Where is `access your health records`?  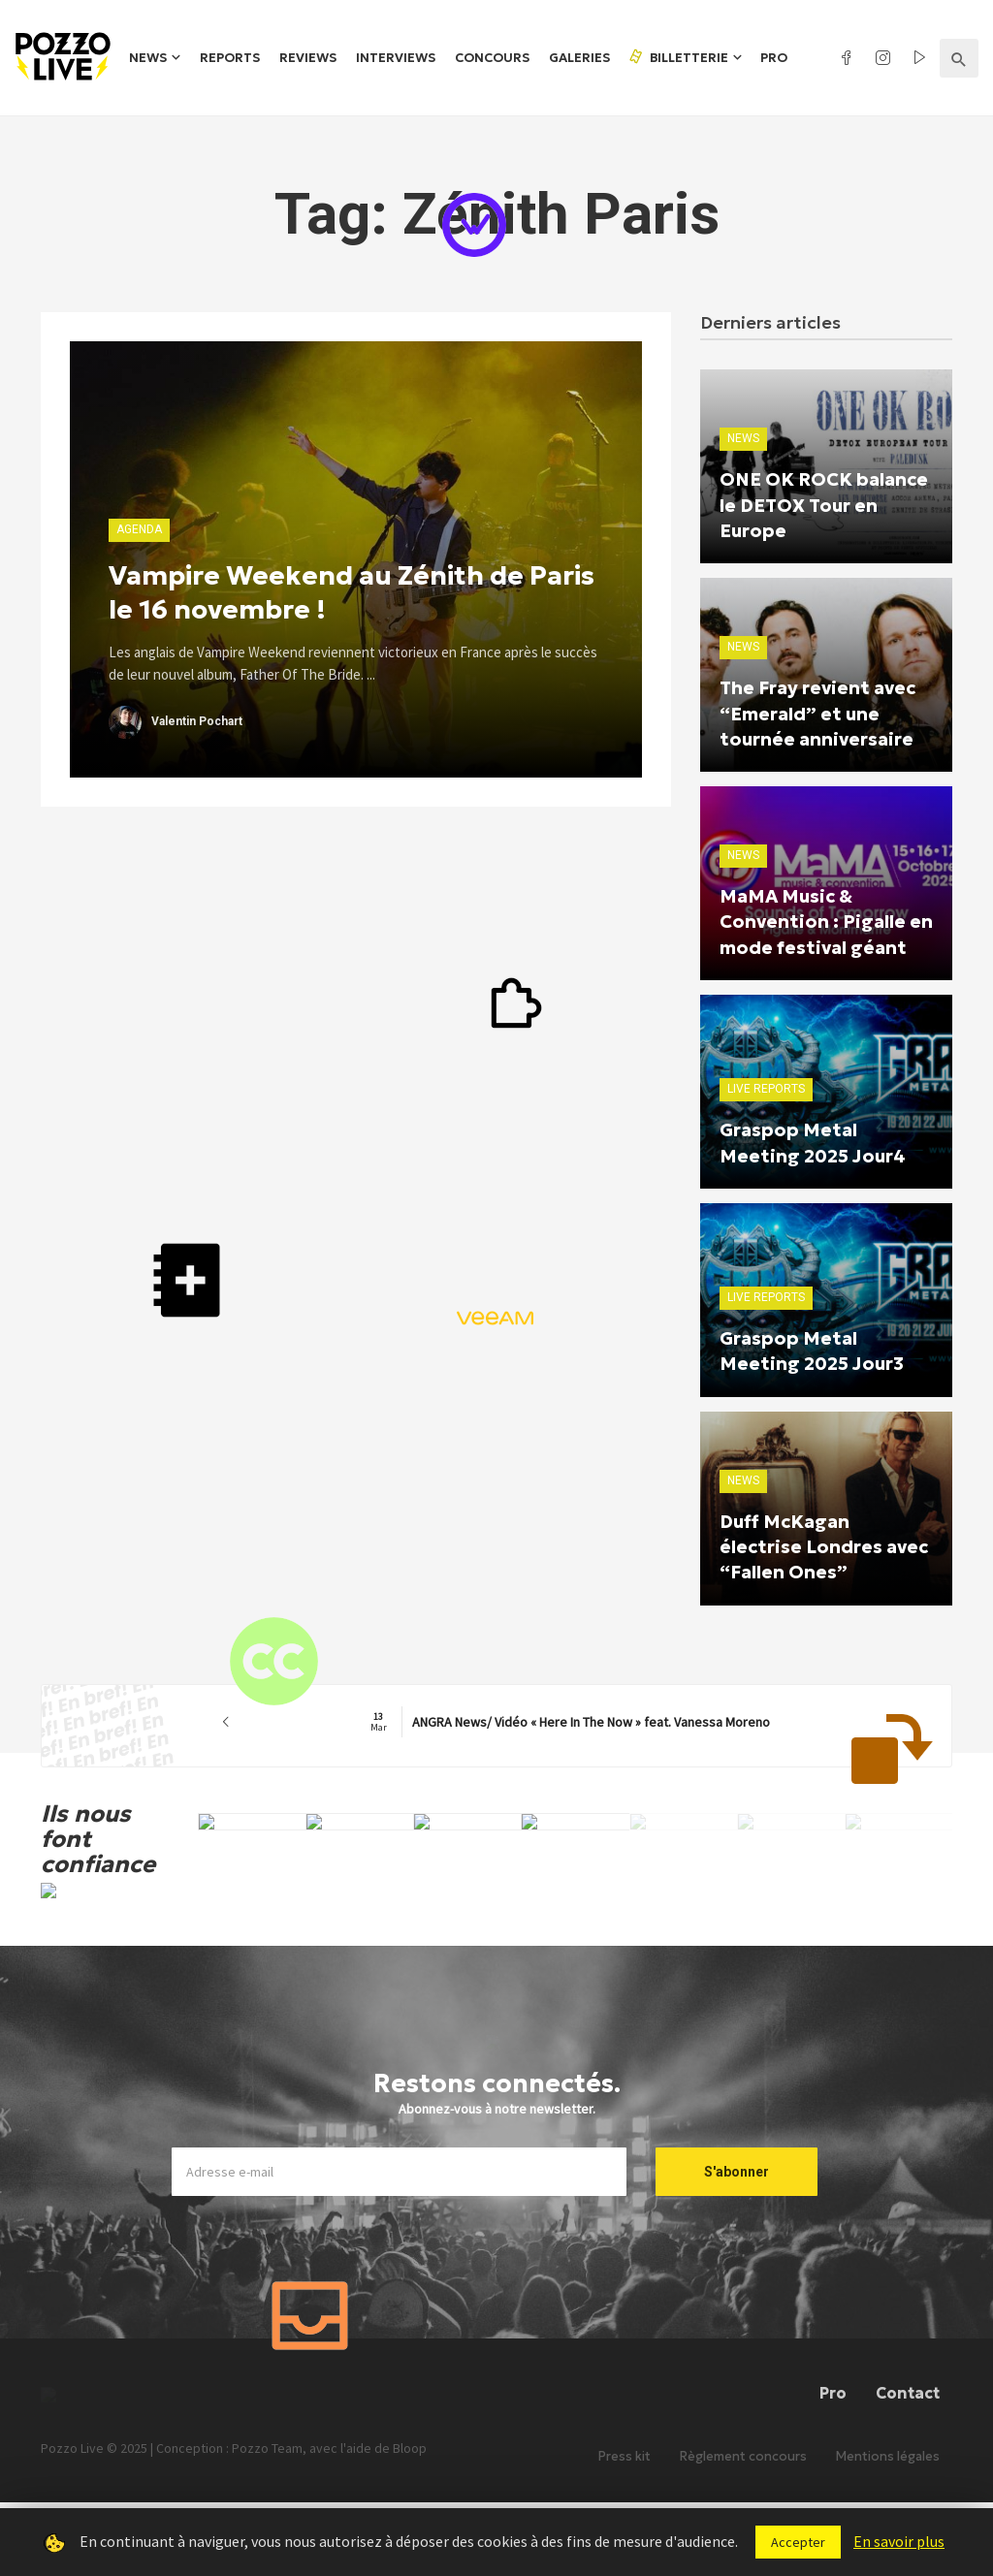
access your health records is located at coordinates (186, 1280).